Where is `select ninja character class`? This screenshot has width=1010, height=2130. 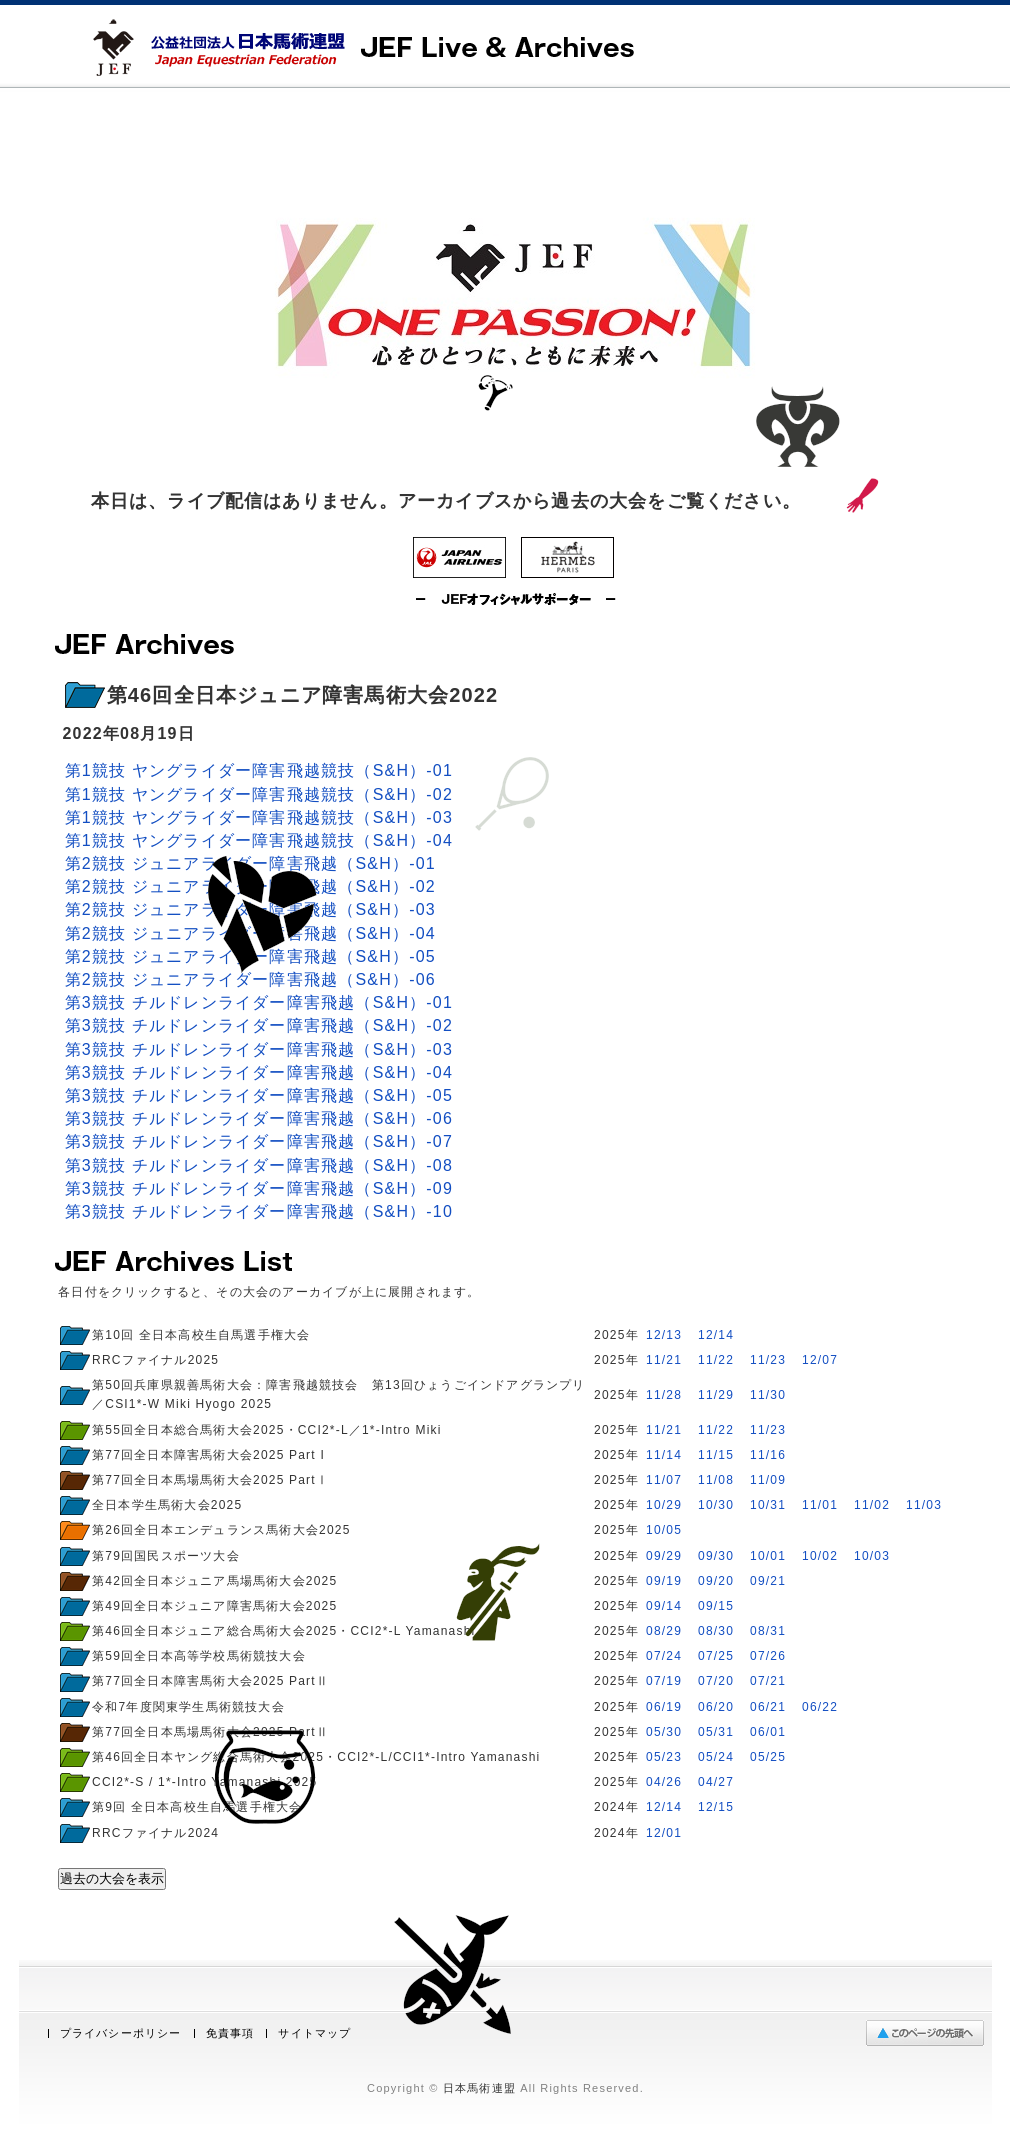 select ninja character class is located at coordinates (498, 1592).